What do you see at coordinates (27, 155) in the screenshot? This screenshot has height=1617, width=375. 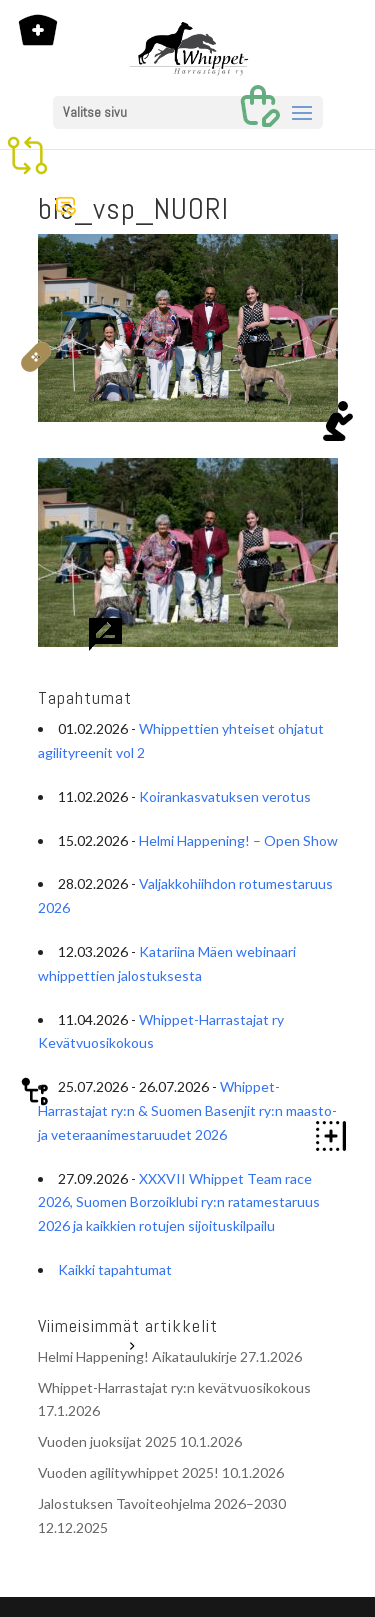 I see `compare branches or commits in a repository` at bounding box center [27, 155].